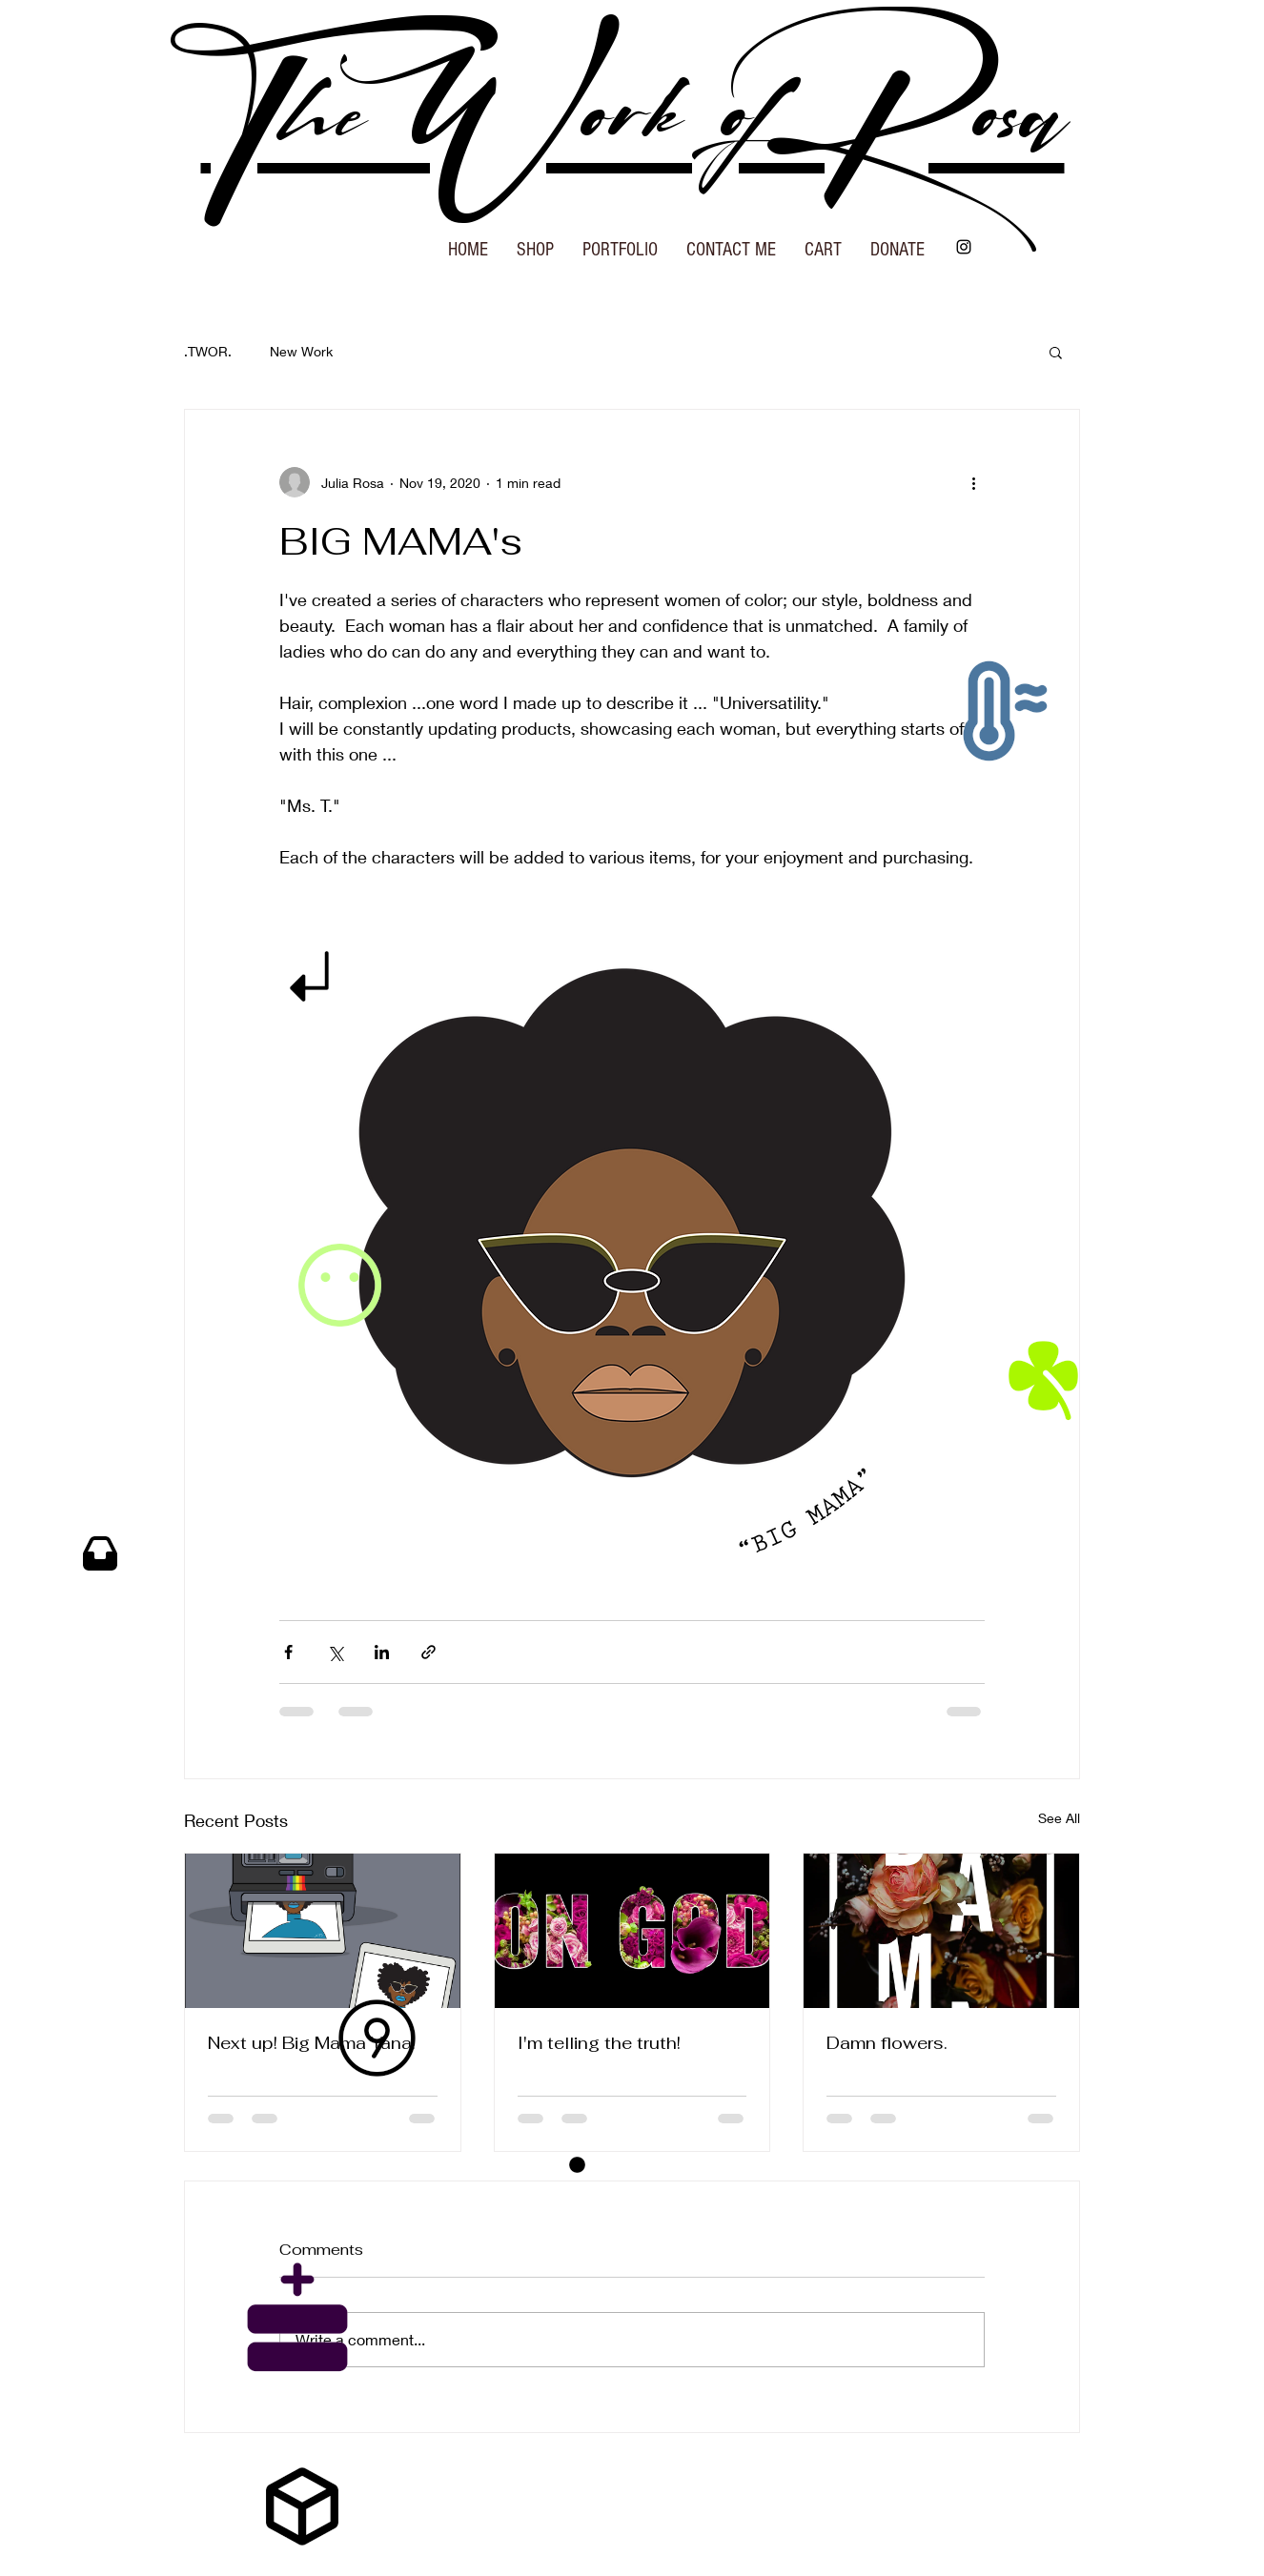 The height and width of the screenshot is (2576, 1264). What do you see at coordinates (339, 1285) in the screenshot?
I see `add a reaction or emoji` at bounding box center [339, 1285].